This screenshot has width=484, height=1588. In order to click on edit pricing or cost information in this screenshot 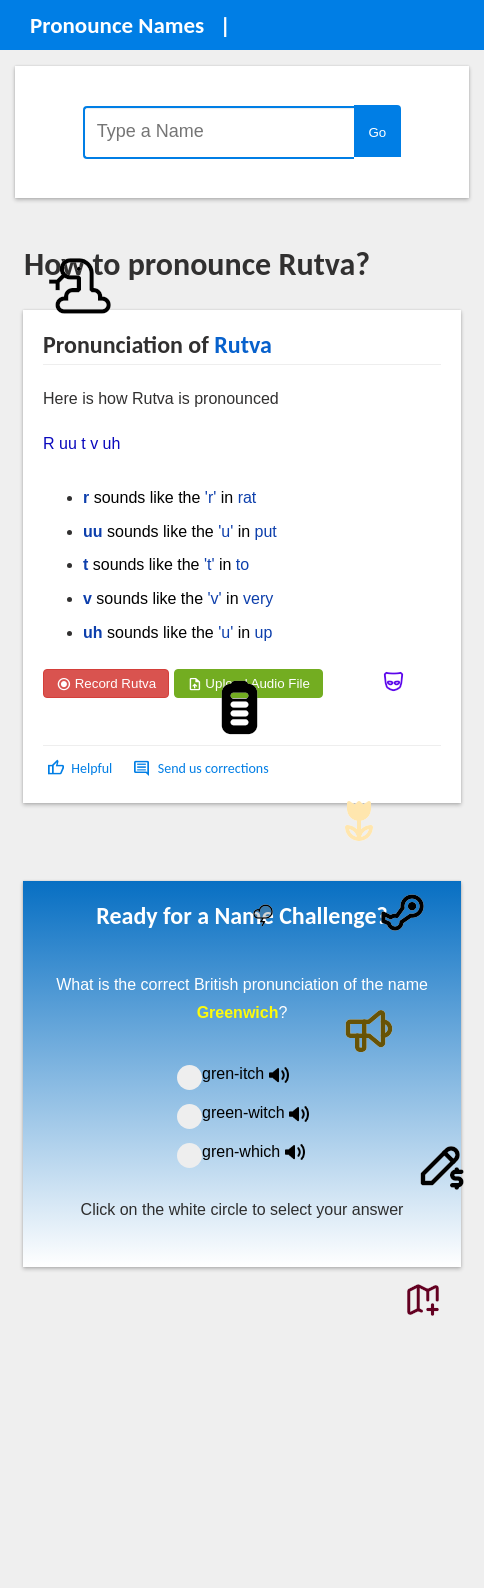, I will do `click(441, 1165)`.